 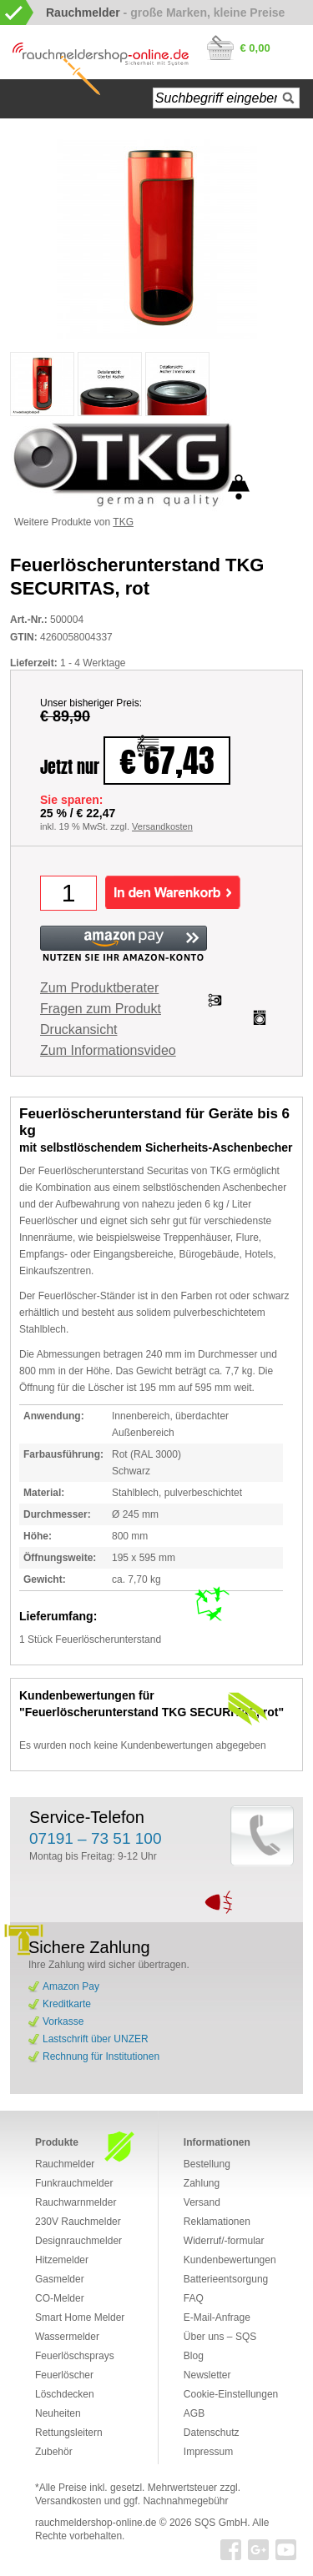 What do you see at coordinates (215, 1000) in the screenshot?
I see `access connection or node settings` at bounding box center [215, 1000].